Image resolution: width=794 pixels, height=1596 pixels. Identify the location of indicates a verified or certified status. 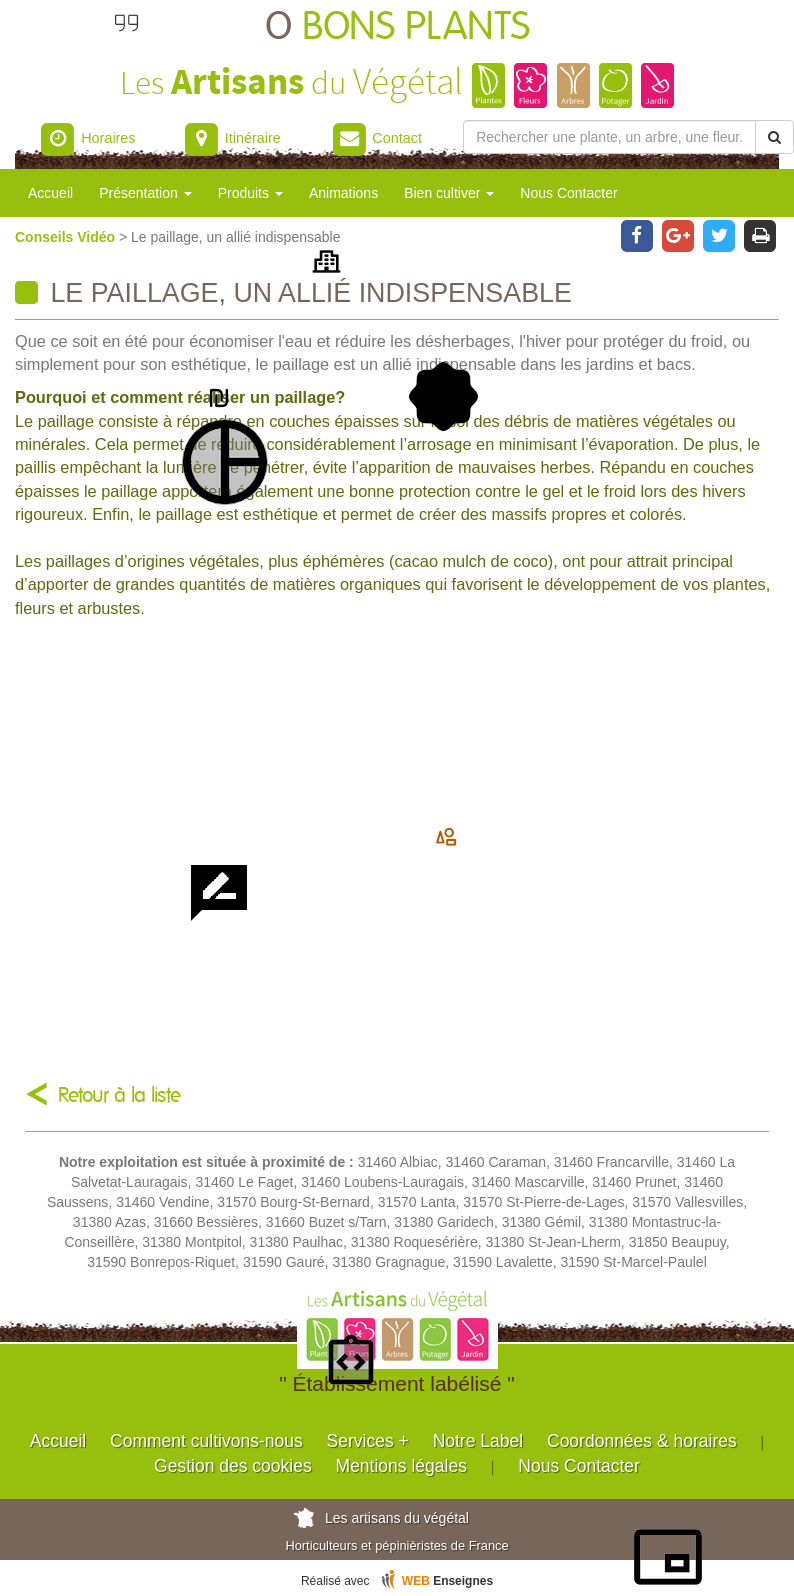
(443, 396).